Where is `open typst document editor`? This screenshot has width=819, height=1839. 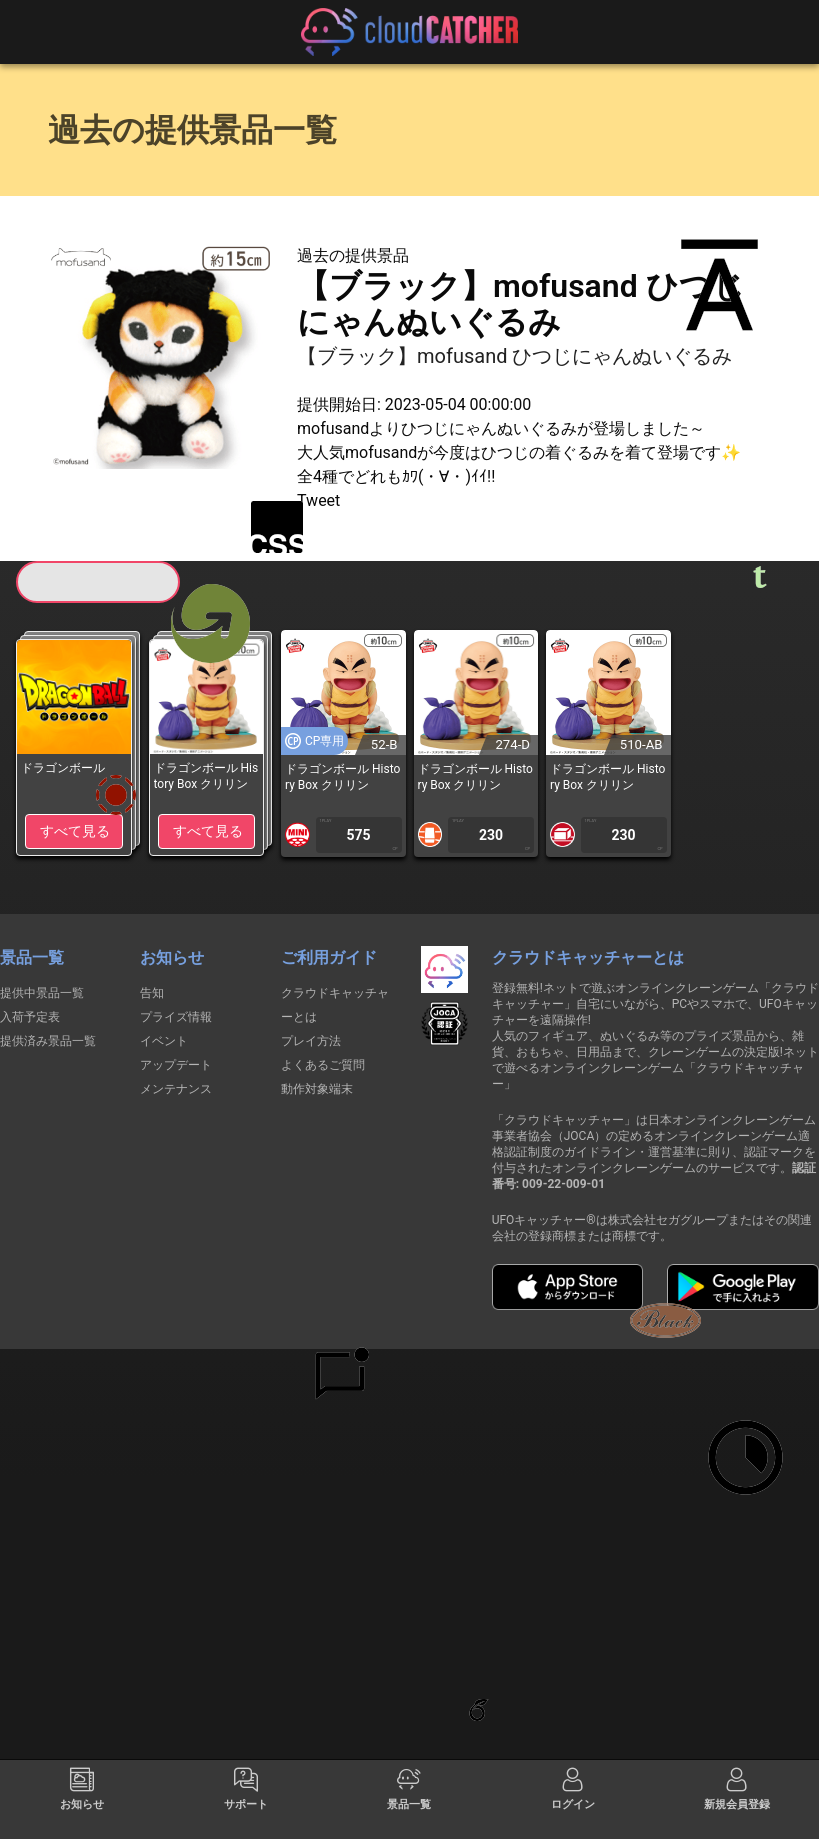 open typst document editor is located at coordinates (760, 577).